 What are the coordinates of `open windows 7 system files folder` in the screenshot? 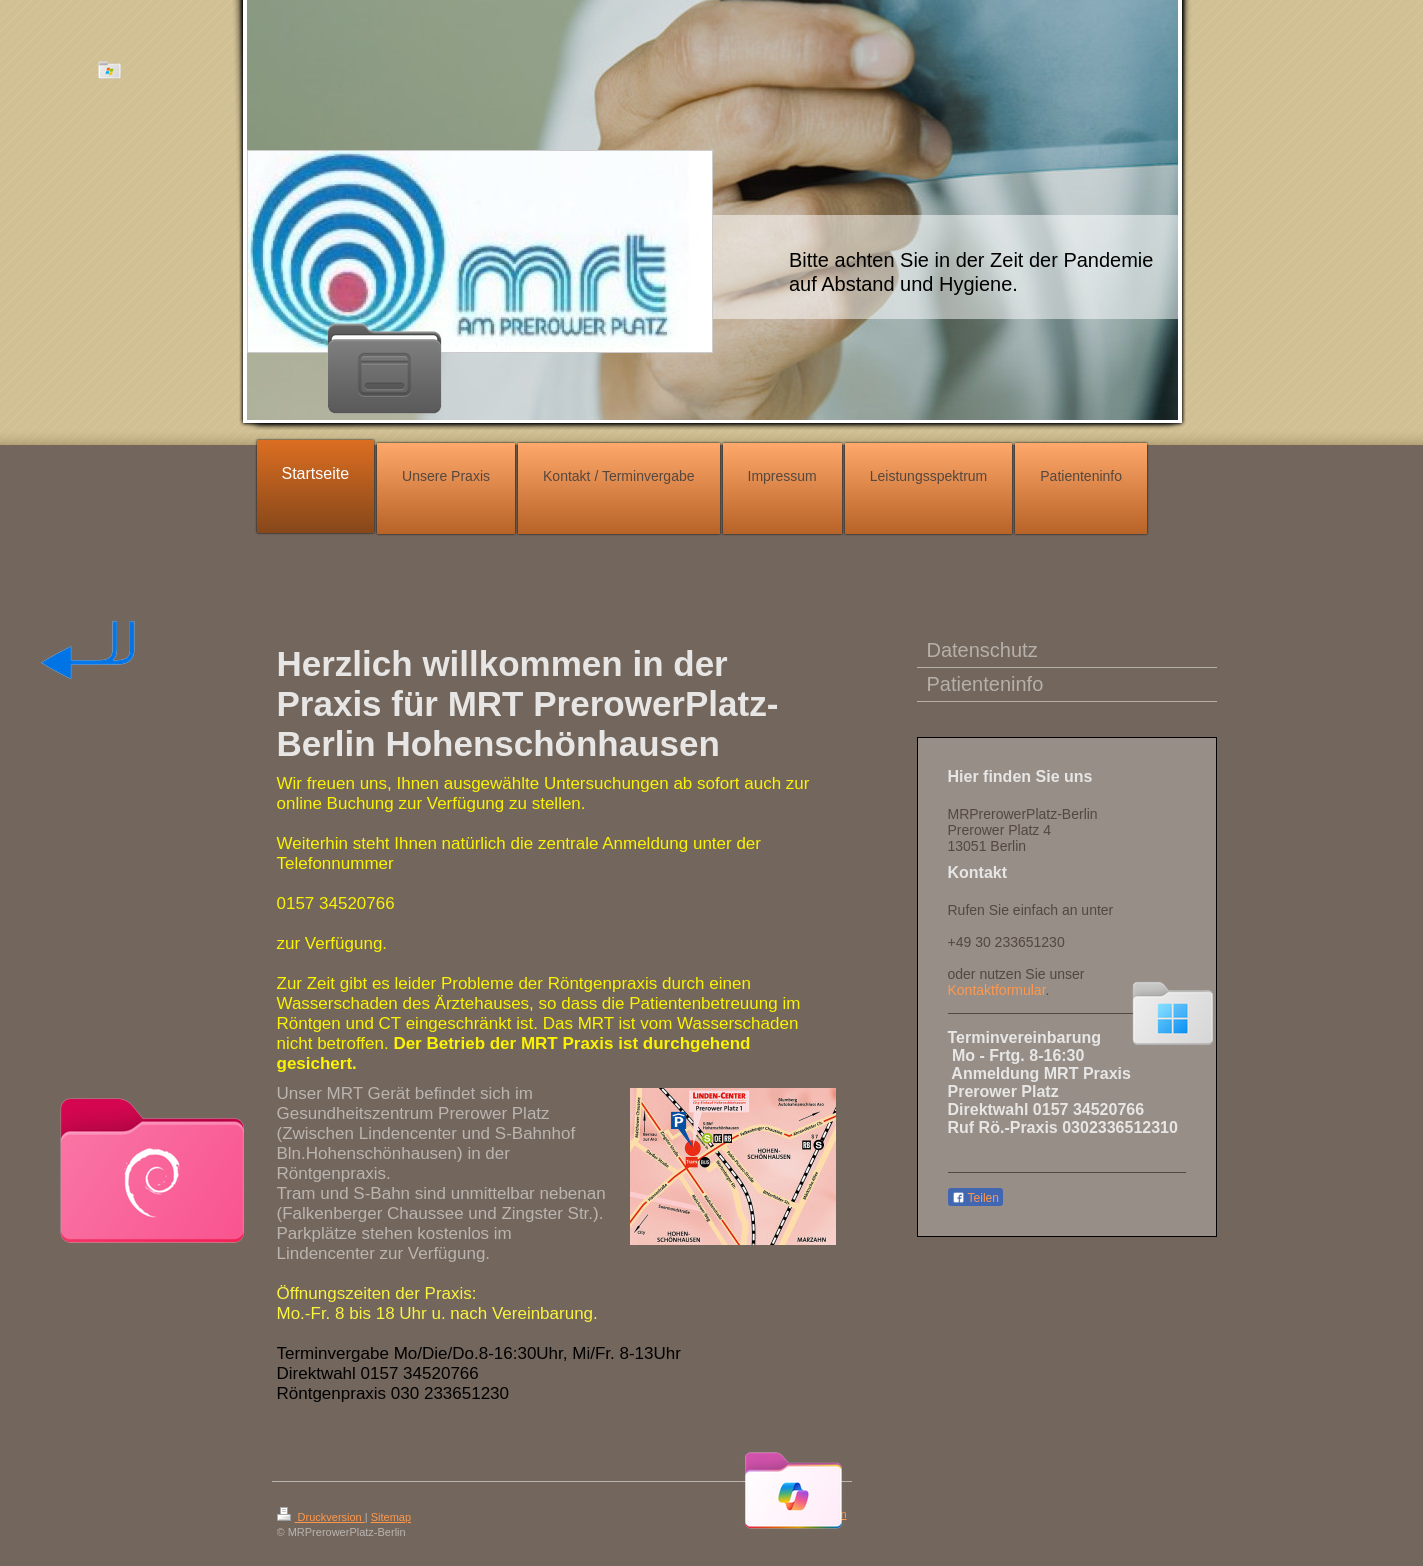 It's located at (109, 70).